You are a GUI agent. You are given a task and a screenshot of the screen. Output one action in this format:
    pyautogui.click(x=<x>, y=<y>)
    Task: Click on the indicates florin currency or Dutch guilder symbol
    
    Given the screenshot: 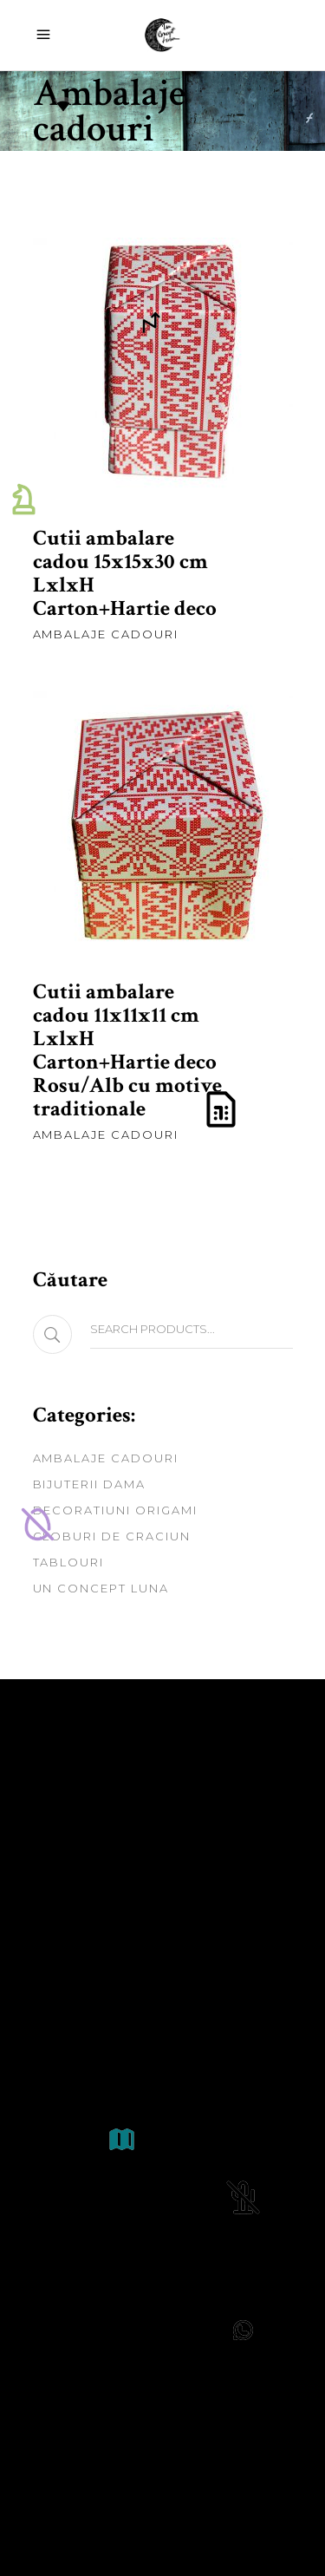 What is the action you would take?
    pyautogui.click(x=309, y=118)
    